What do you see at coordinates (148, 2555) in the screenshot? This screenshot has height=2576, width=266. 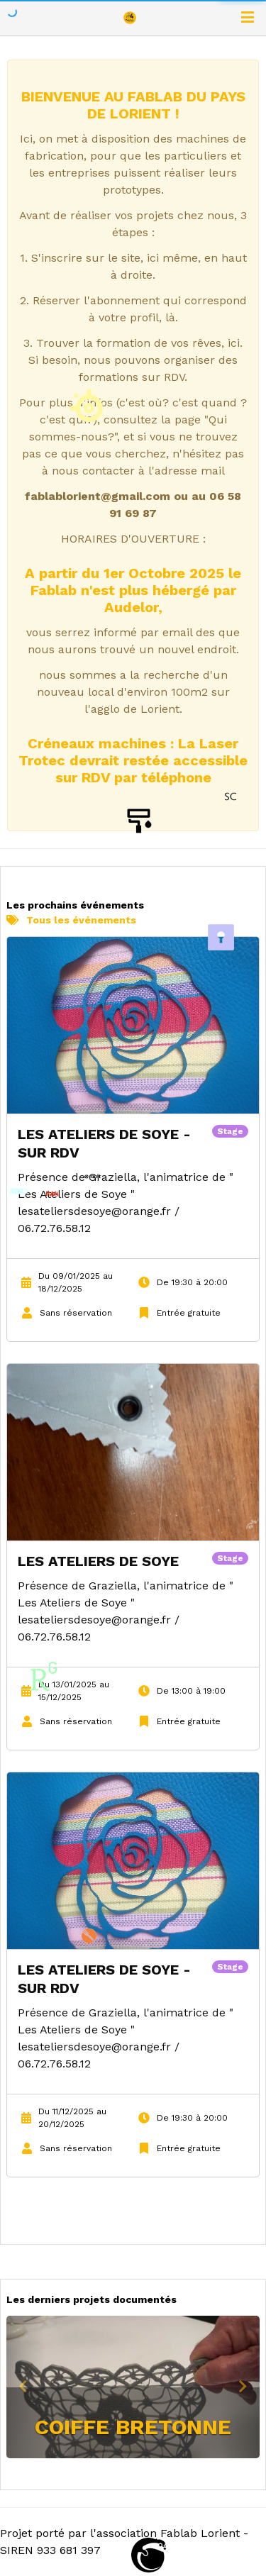 I see `open lutris gaming platform` at bounding box center [148, 2555].